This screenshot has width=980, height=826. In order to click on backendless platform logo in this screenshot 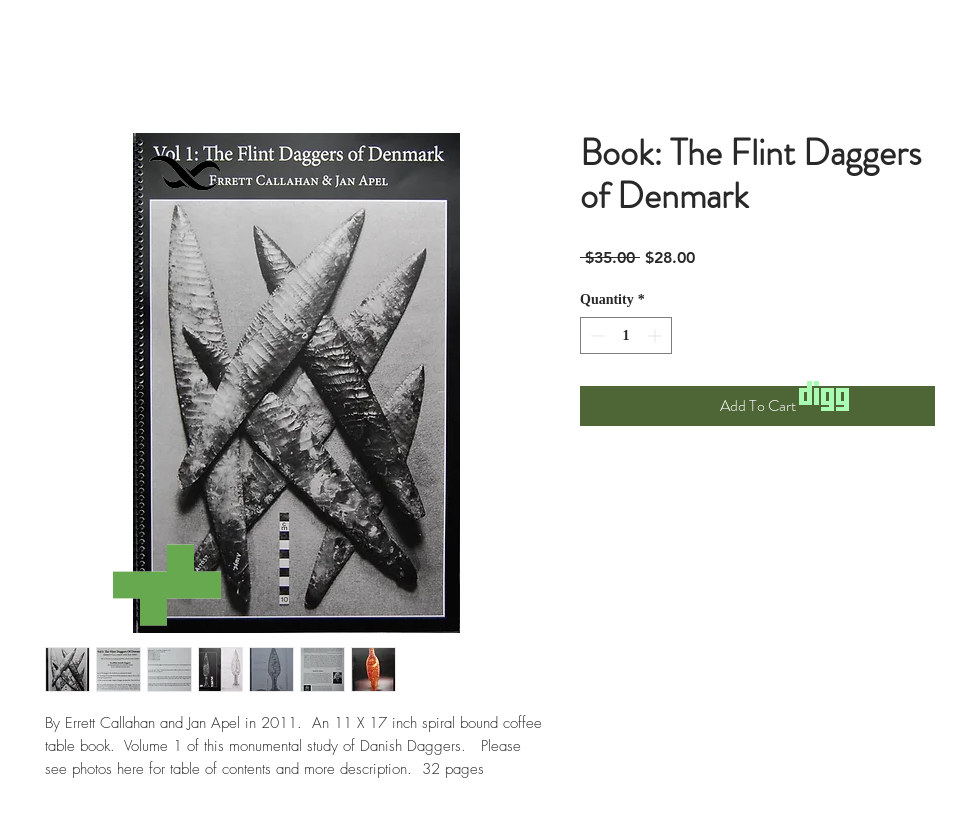, I will do `click(185, 173)`.